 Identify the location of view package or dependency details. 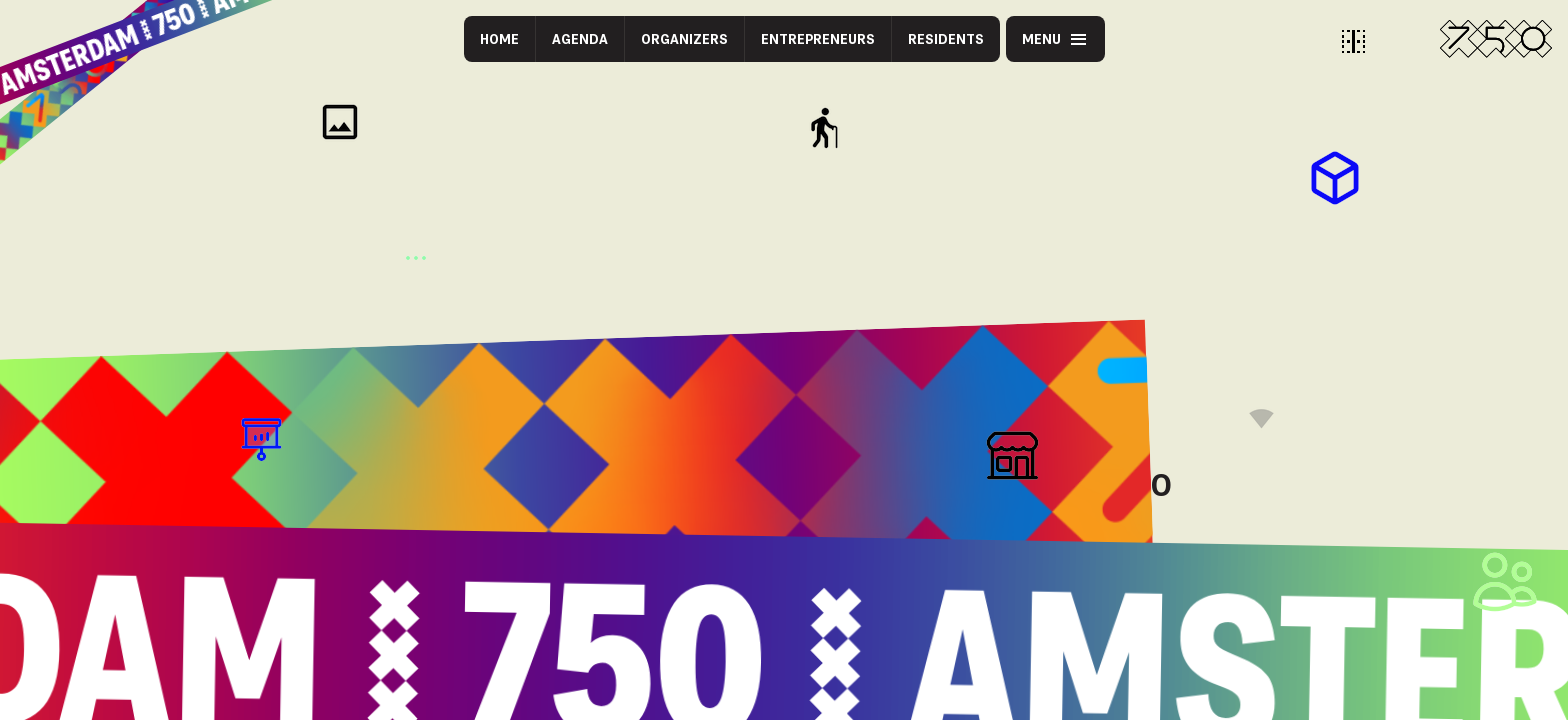
(1335, 178).